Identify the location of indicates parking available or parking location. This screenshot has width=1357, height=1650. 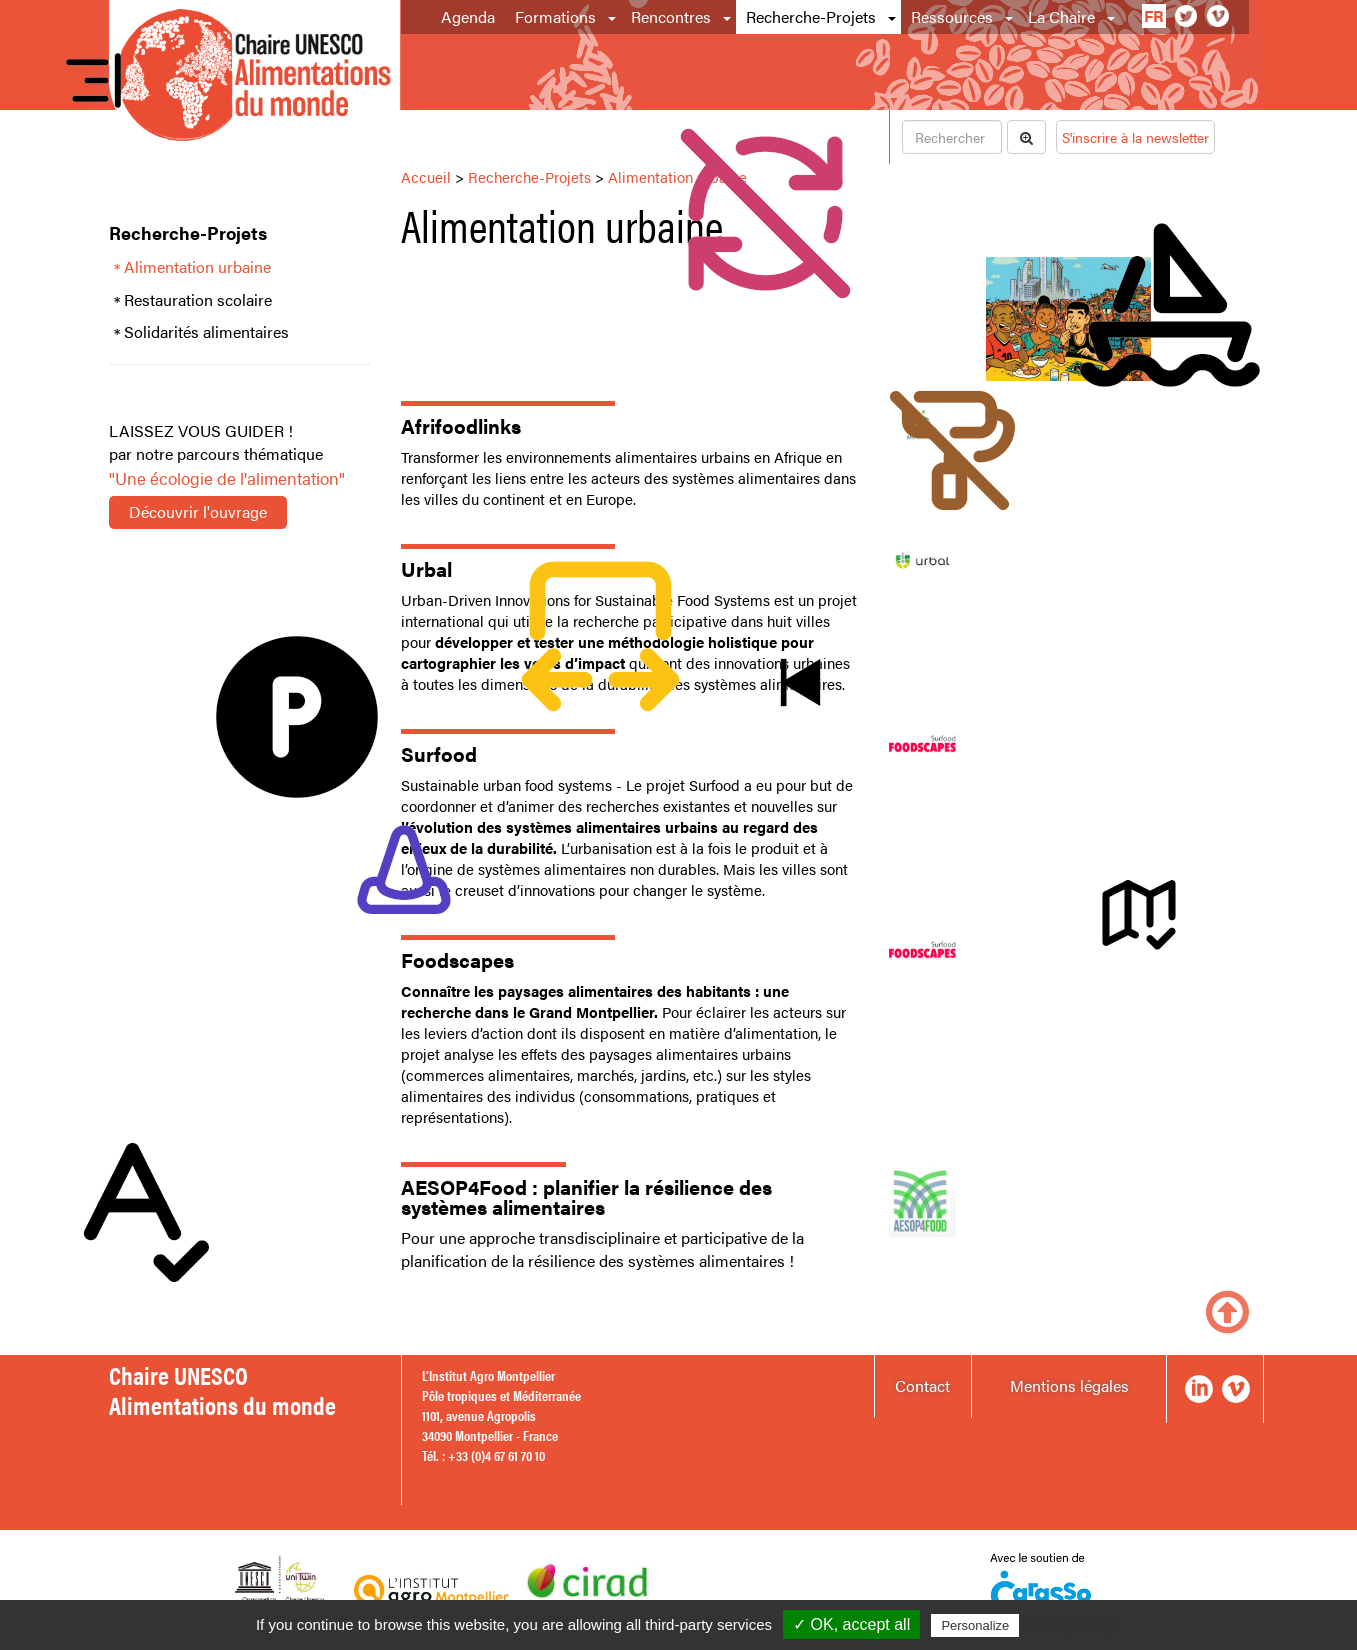
(297, 717).